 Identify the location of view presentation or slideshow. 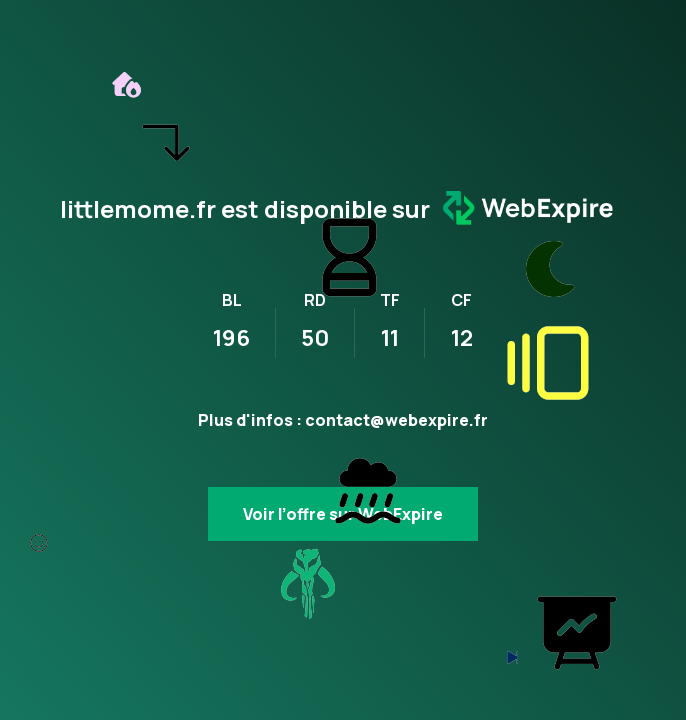
(577, 633).